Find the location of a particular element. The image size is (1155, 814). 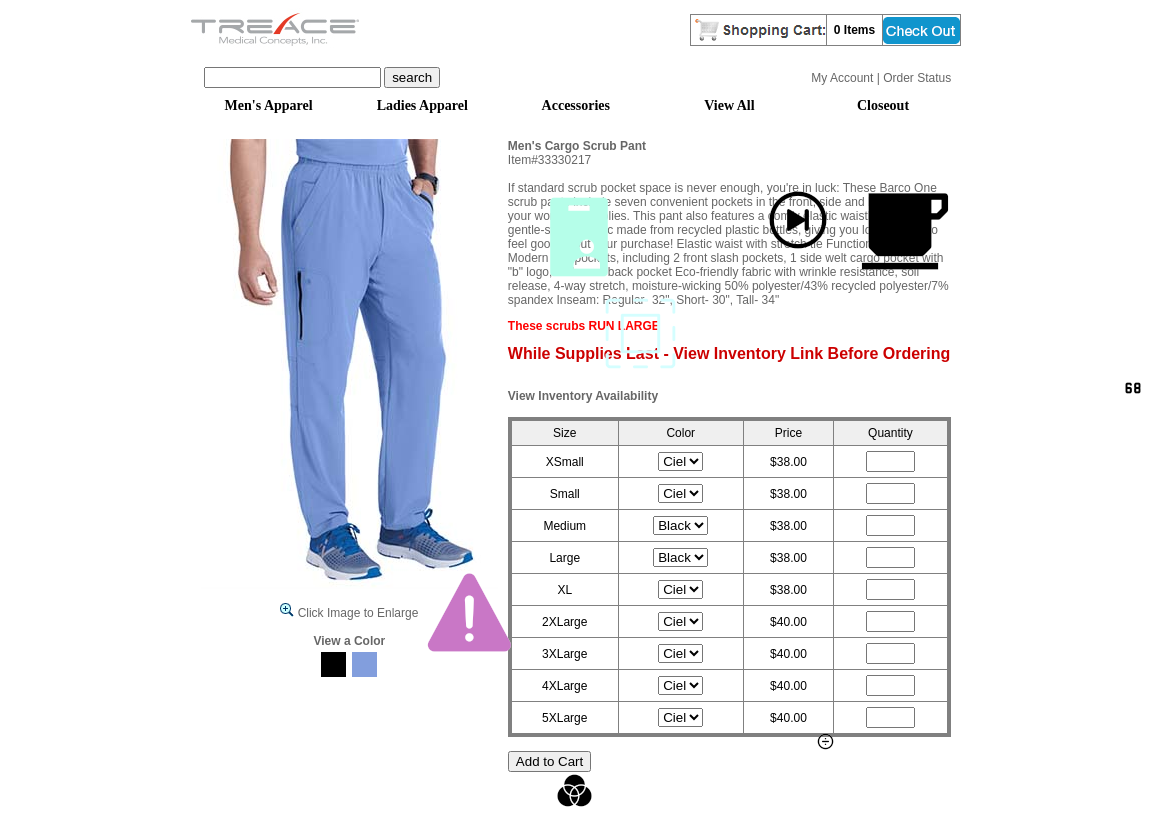

find nearby coffee shops or cafes is located at coordinates (905, 233).